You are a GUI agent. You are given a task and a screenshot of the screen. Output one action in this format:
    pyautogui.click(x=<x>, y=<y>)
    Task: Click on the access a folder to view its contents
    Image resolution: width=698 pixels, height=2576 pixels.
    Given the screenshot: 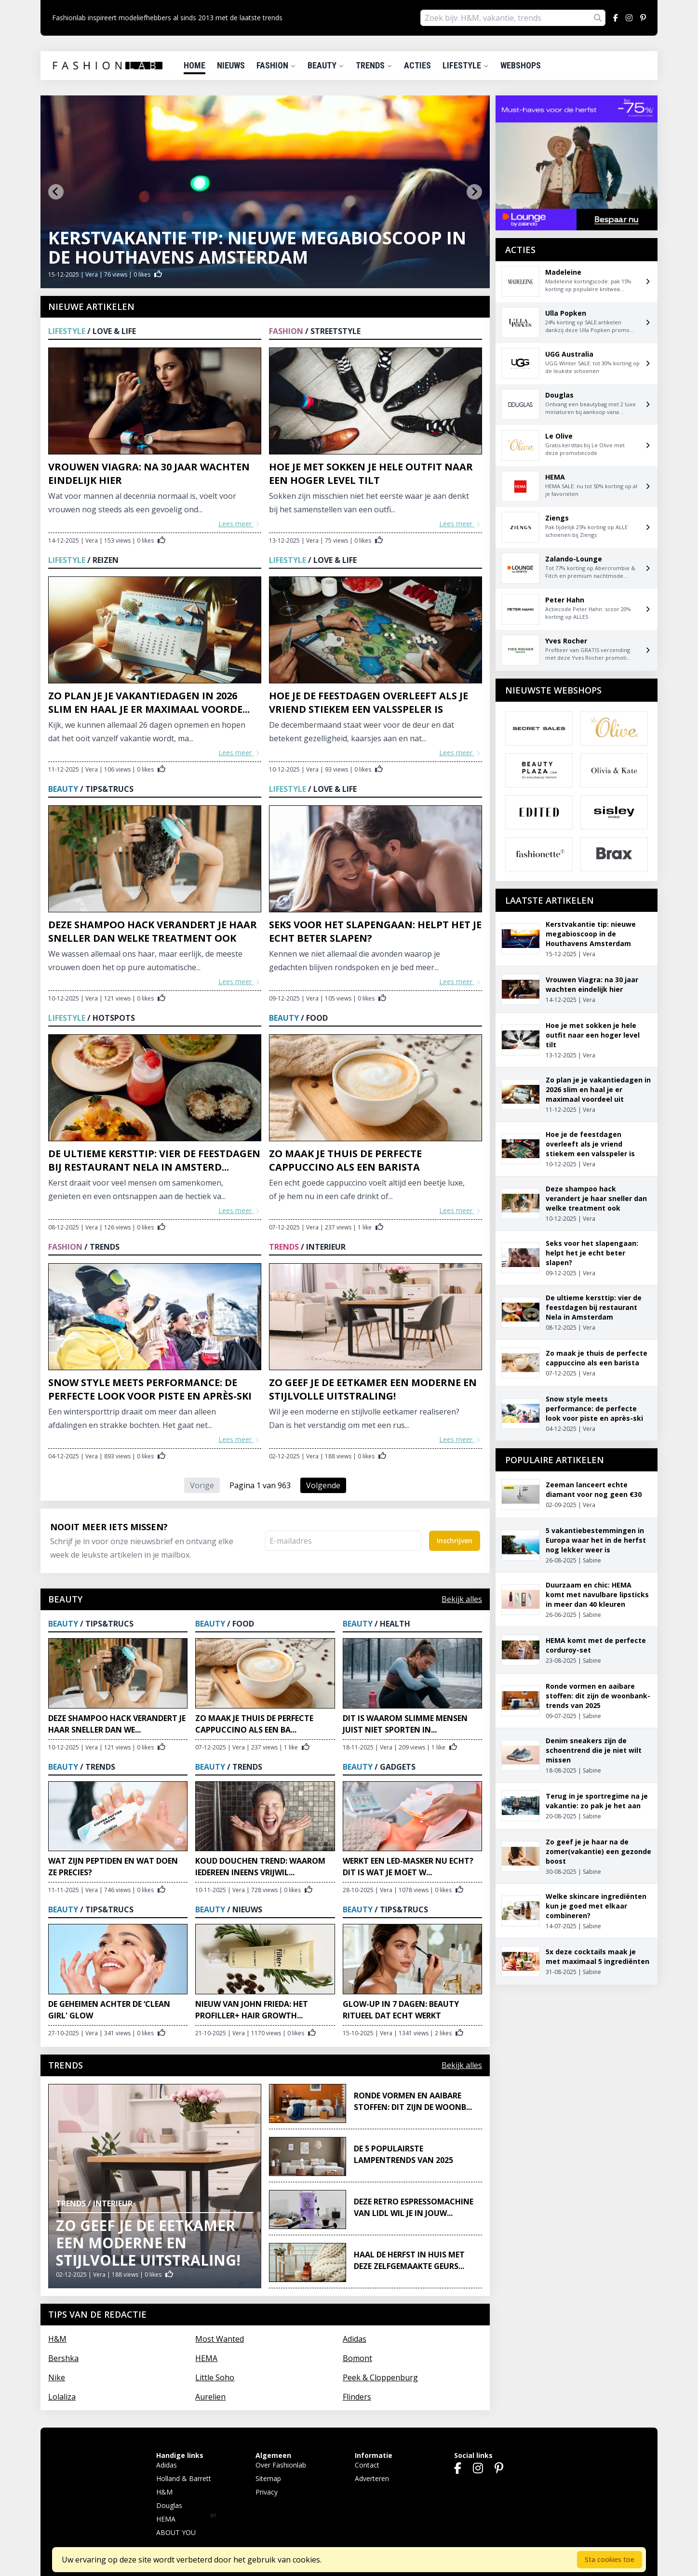 What is the action you would take?
    pyautogui.click(x=524, y=1805)
    